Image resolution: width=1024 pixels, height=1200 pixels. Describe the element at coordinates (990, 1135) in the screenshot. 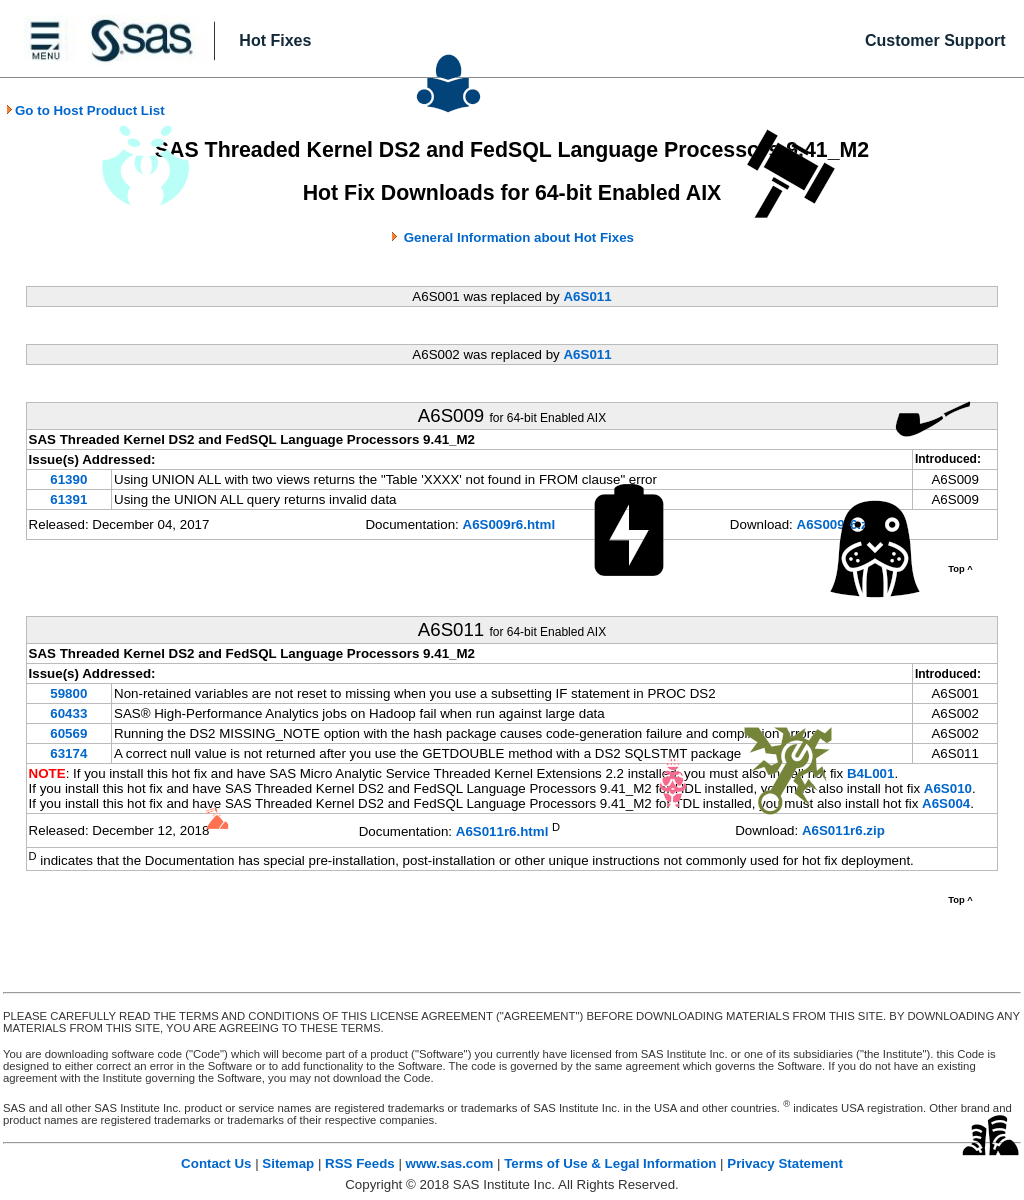

I see `equip footwear to your character` at that location.